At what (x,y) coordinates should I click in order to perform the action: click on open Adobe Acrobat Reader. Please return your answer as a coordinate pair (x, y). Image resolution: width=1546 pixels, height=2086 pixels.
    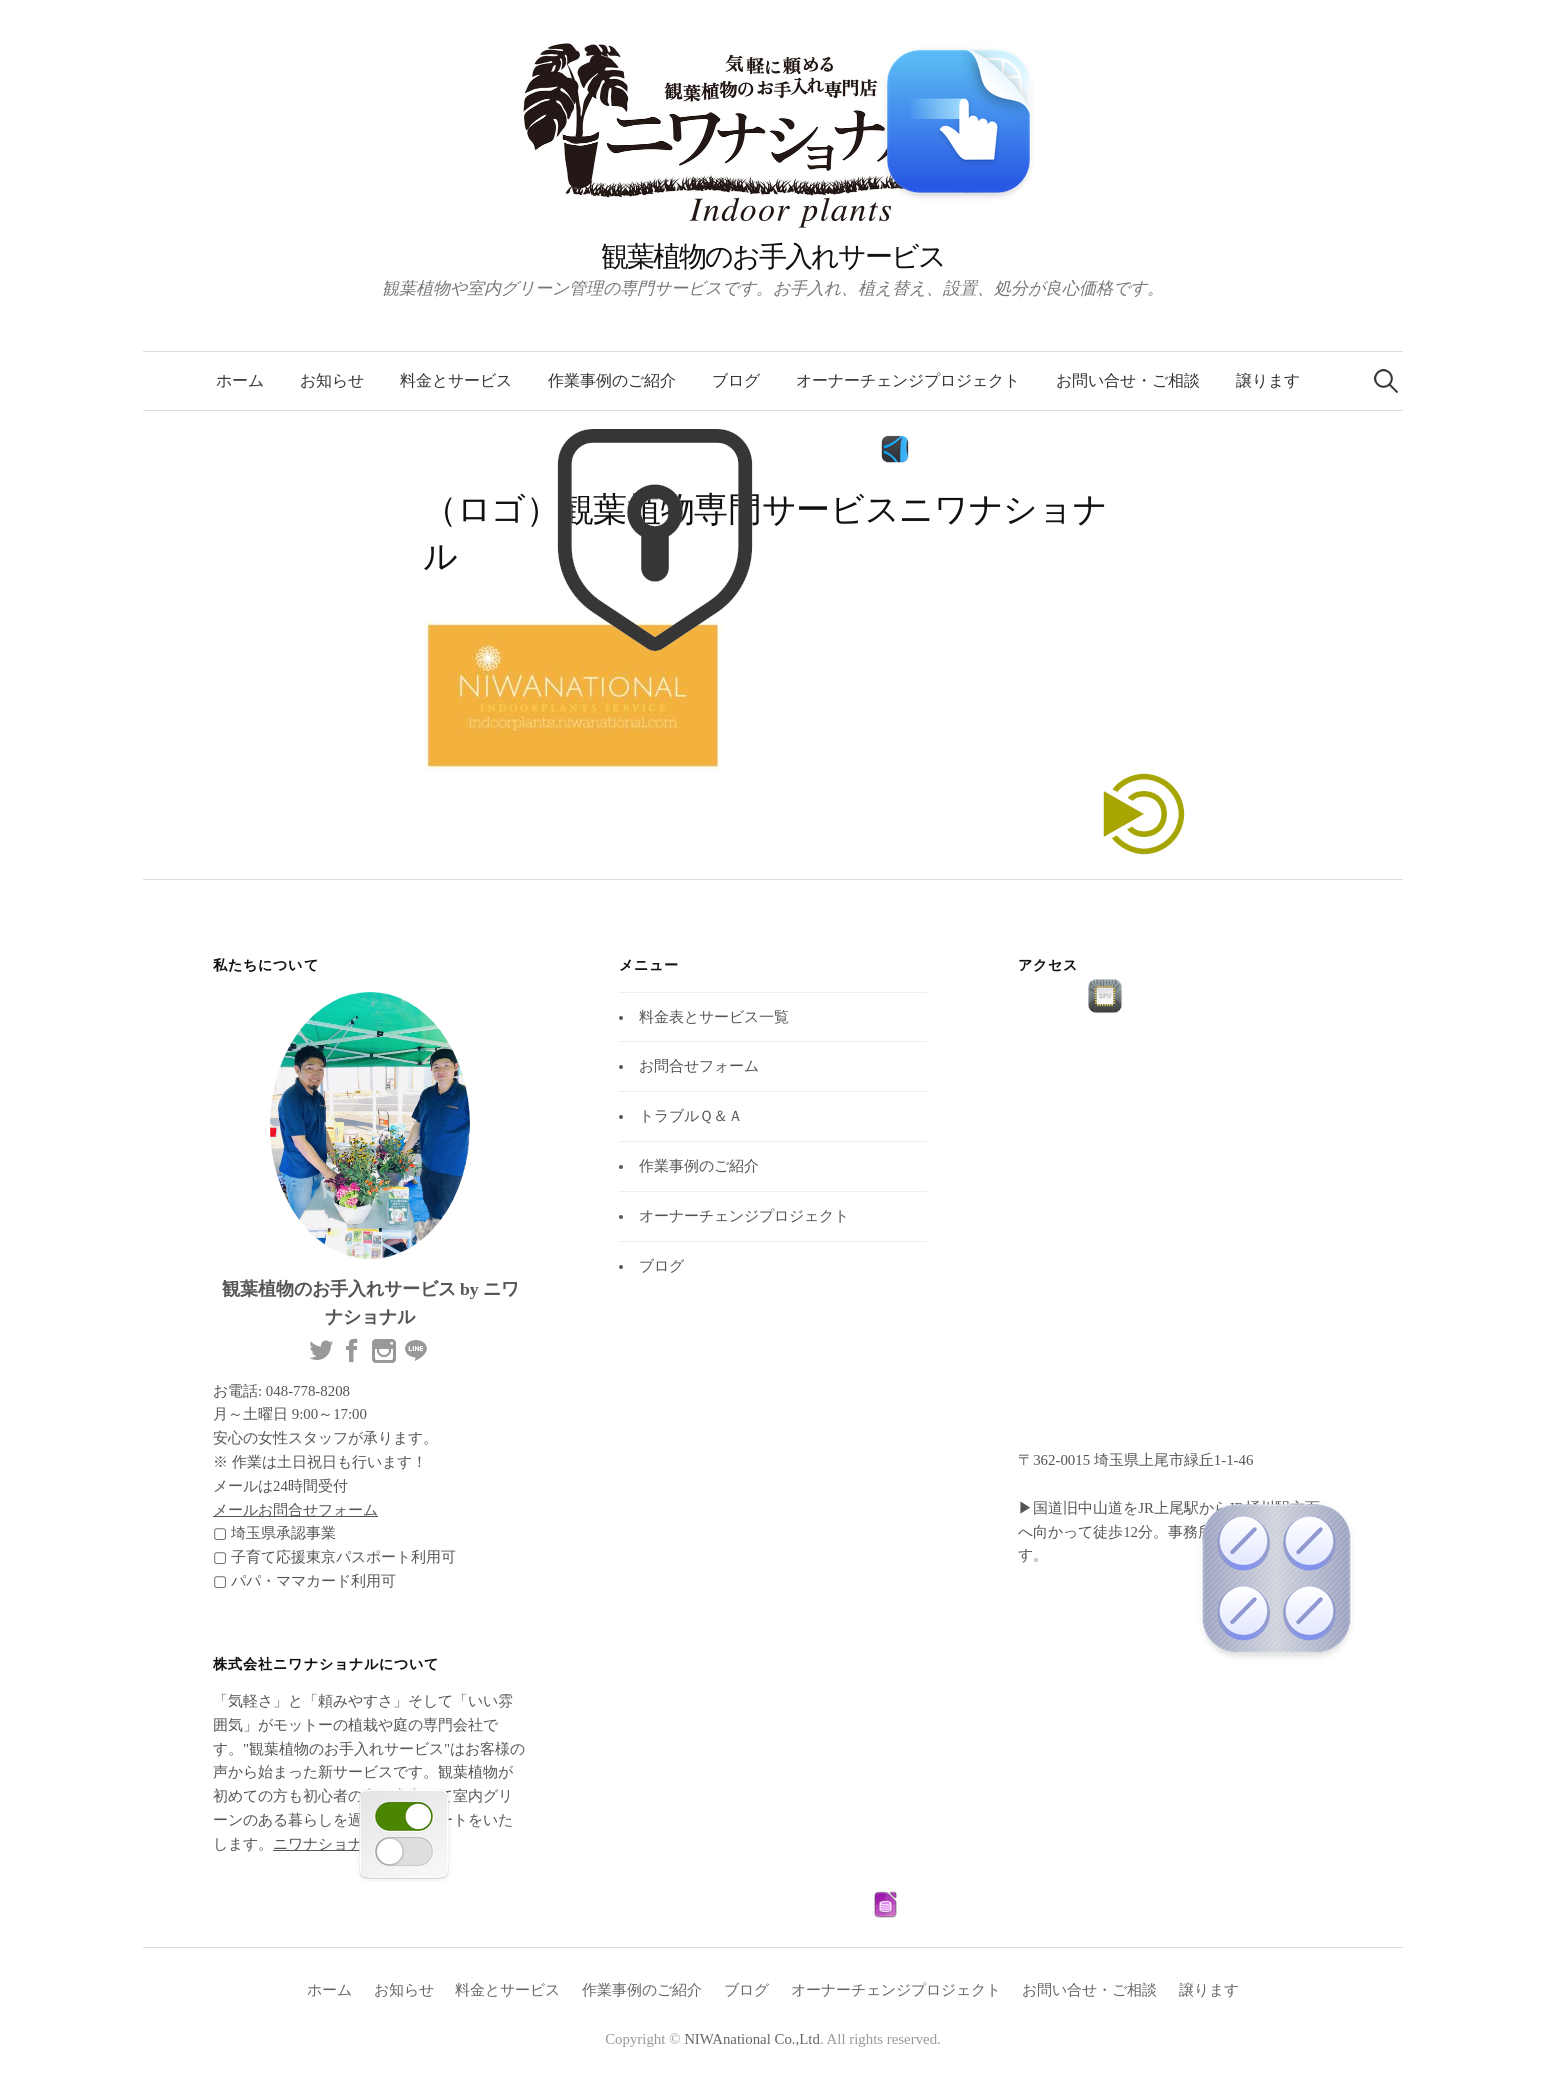
    Looking at the image, I should click on (895, 449).